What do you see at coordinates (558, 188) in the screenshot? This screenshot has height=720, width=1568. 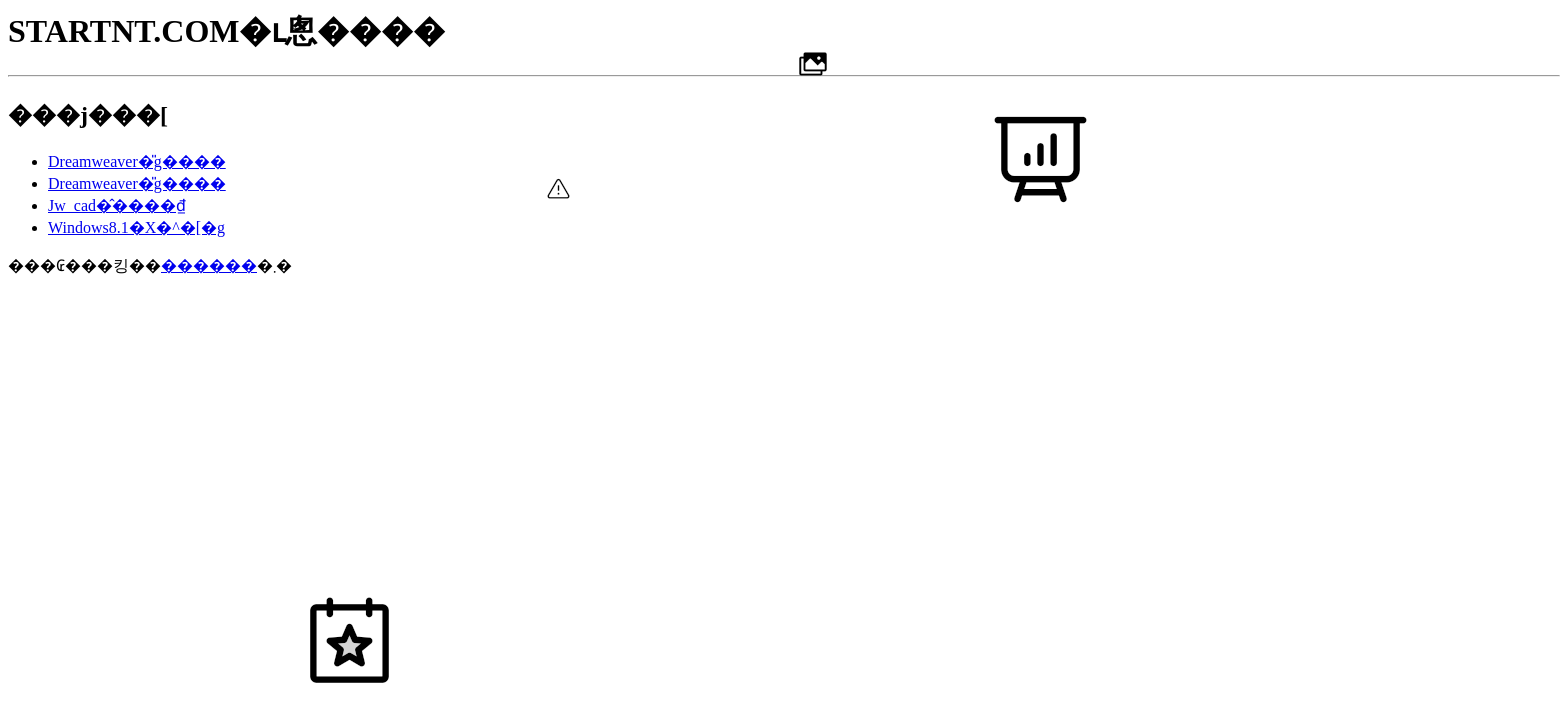 I see `indicates a warning or caution state` at bounding box center [558, 188].